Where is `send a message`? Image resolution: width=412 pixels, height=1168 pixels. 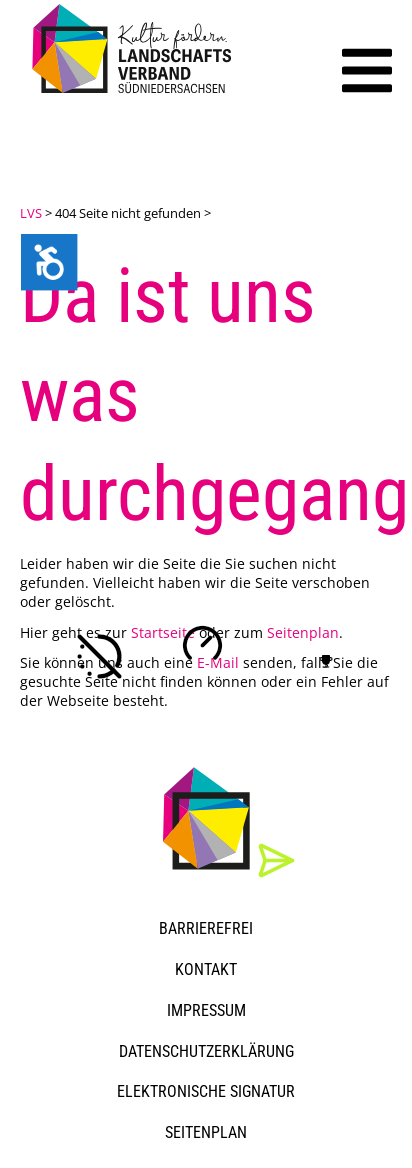
send a message is located at coordinates (275, 860).